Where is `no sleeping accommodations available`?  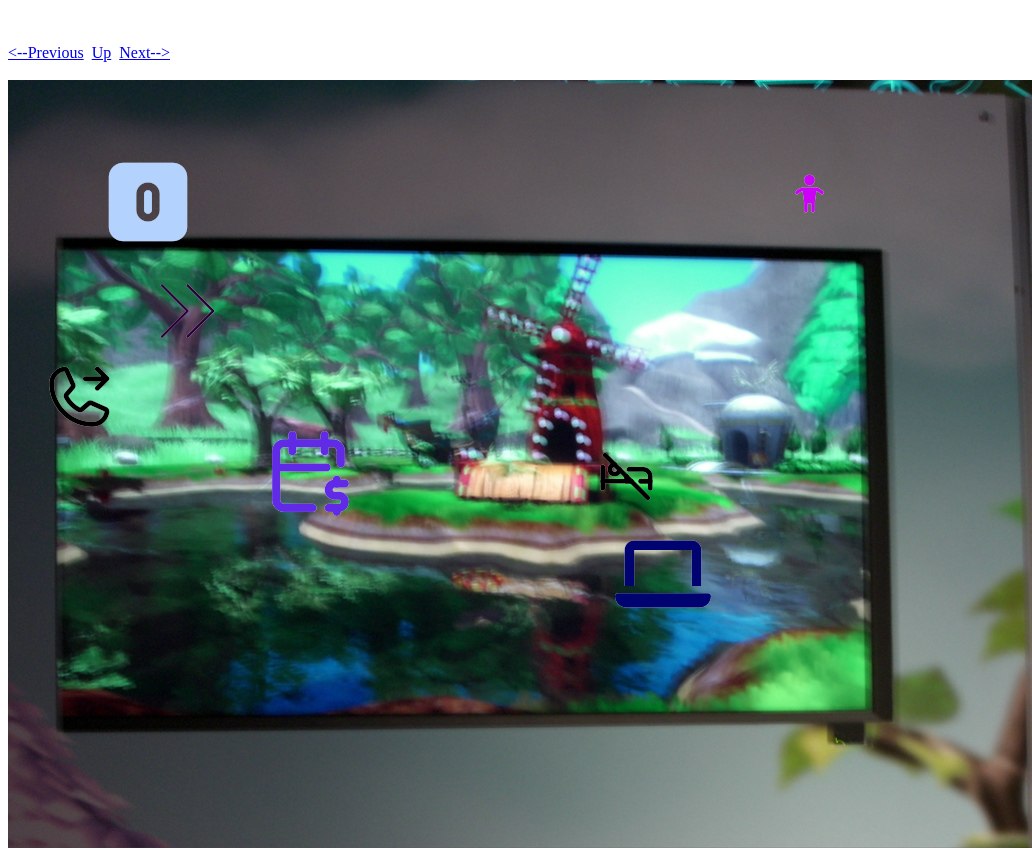
no sleeping accommodations available is located at coordinates (626, 476).